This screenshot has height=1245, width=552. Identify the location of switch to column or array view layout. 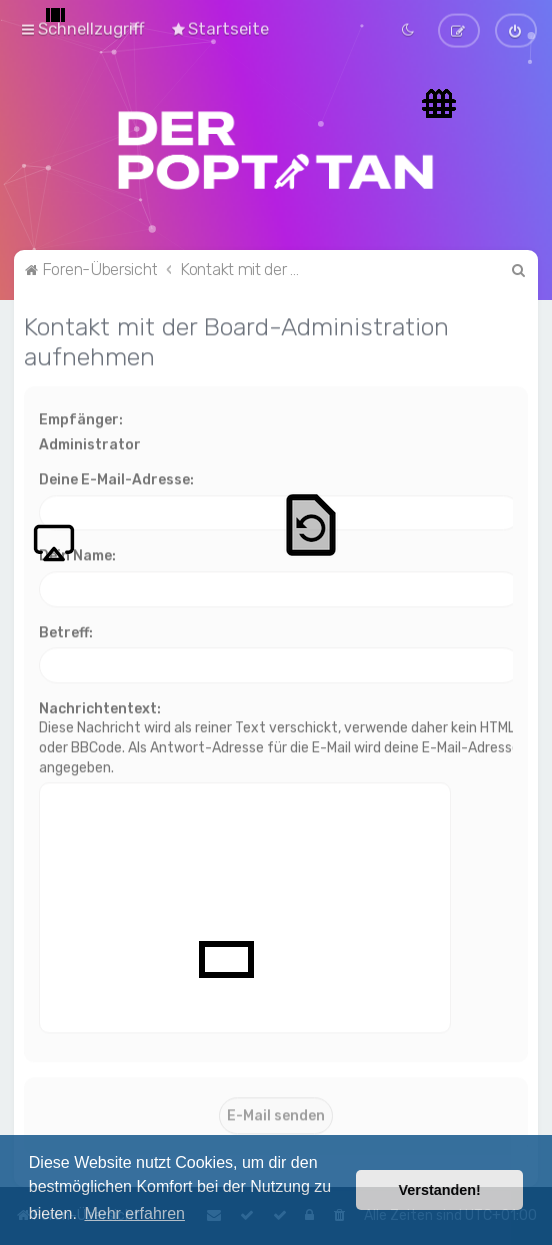
(55, 16).